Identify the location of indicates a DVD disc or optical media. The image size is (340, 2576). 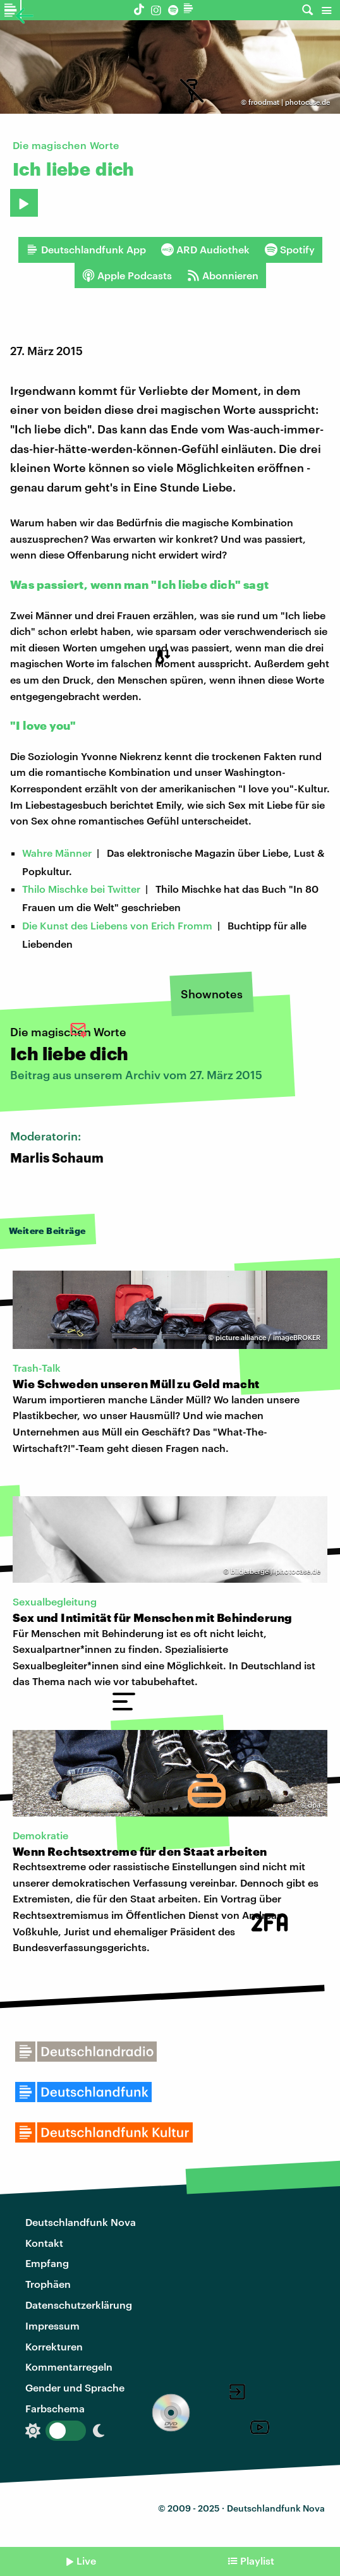
(171, 2412).